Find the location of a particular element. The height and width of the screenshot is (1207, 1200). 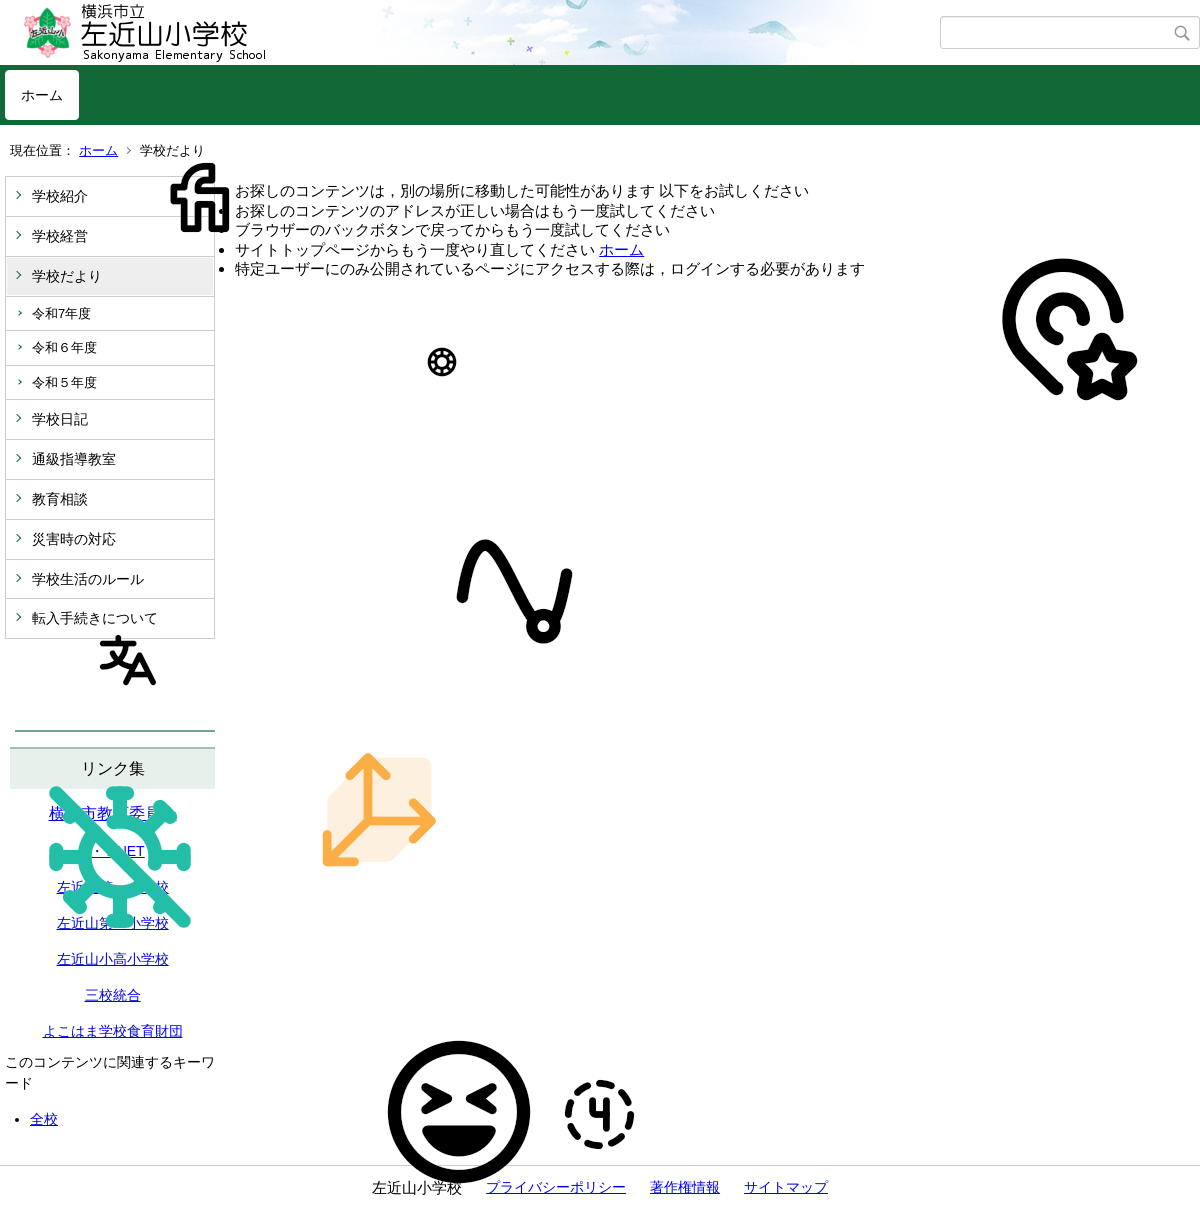

mark a location as favorite is located at coordinates (1063, 326).